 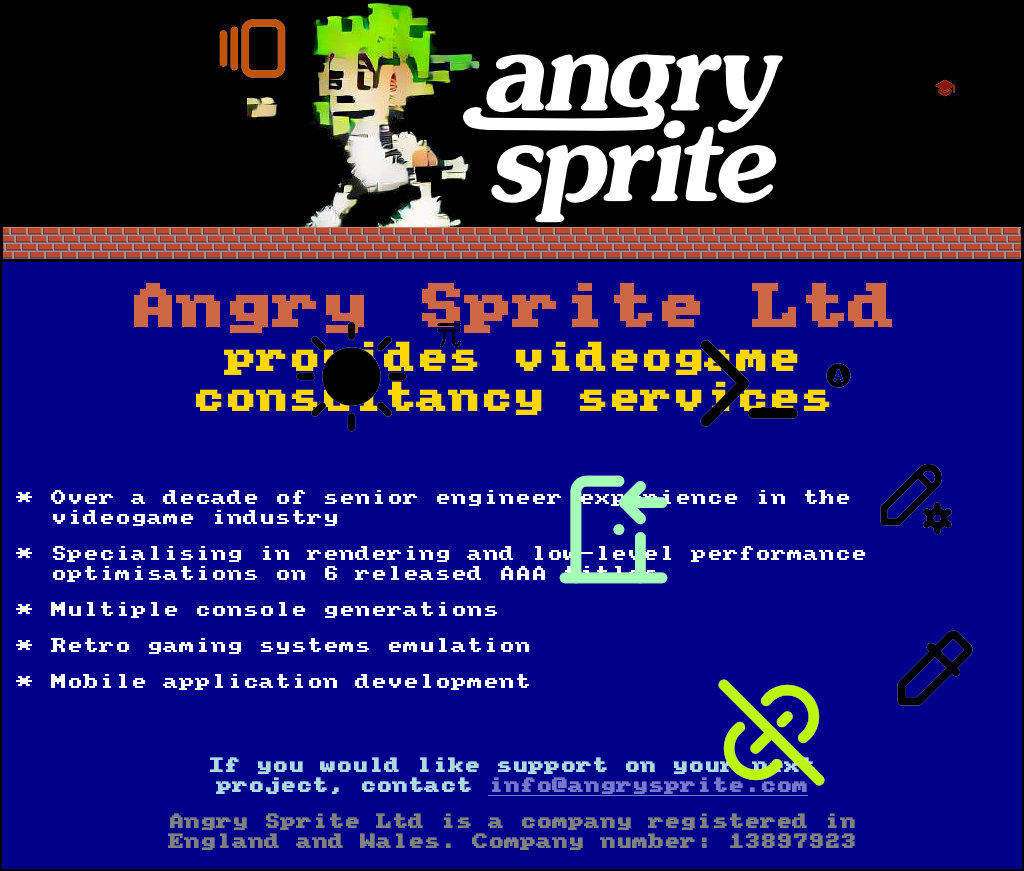 What do you see at coordinates (748, 383) in the screenshot?
I see `open command palette` at bounding box center [748, 383].